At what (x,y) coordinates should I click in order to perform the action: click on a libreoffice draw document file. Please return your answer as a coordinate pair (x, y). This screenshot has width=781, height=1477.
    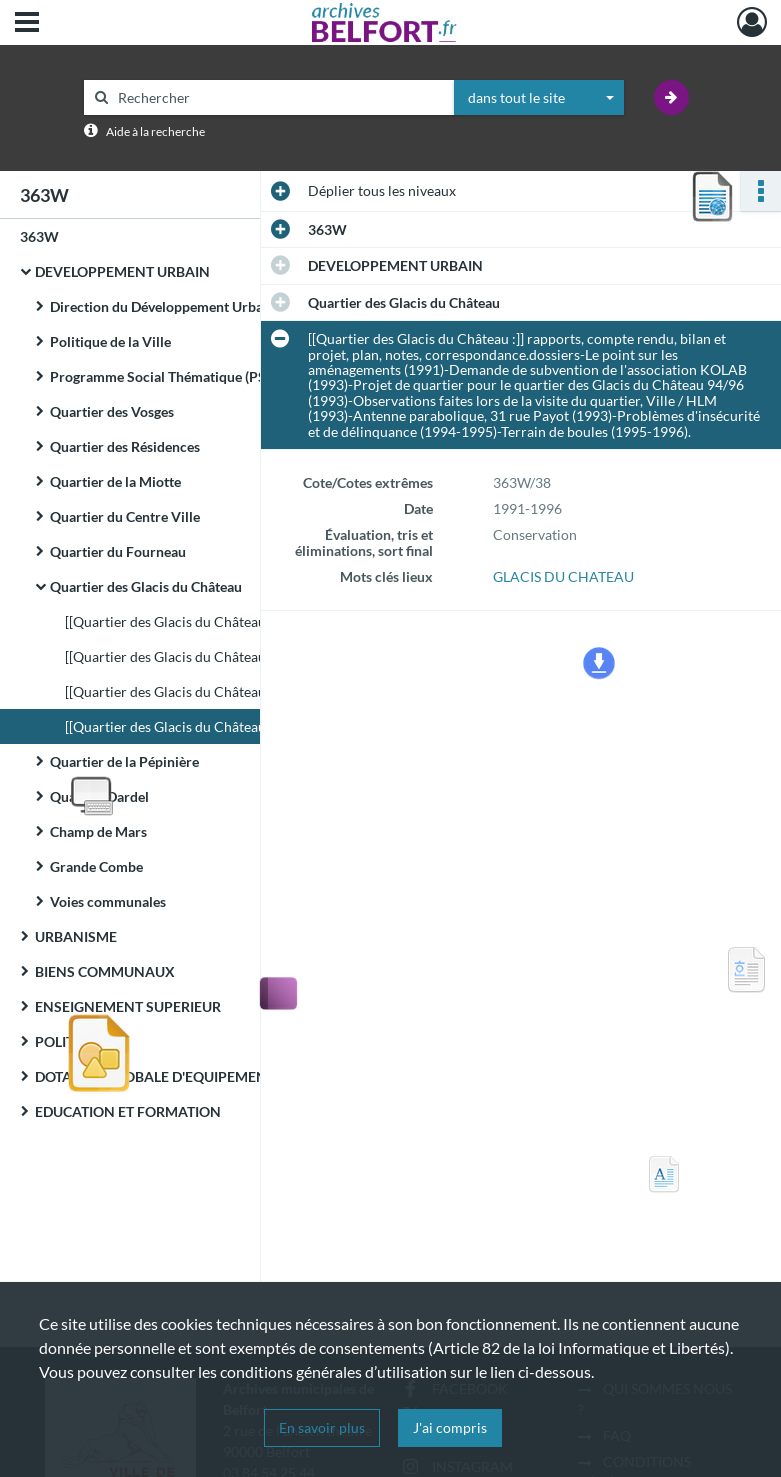
    Looking at the image, I should click on (99, 1053).